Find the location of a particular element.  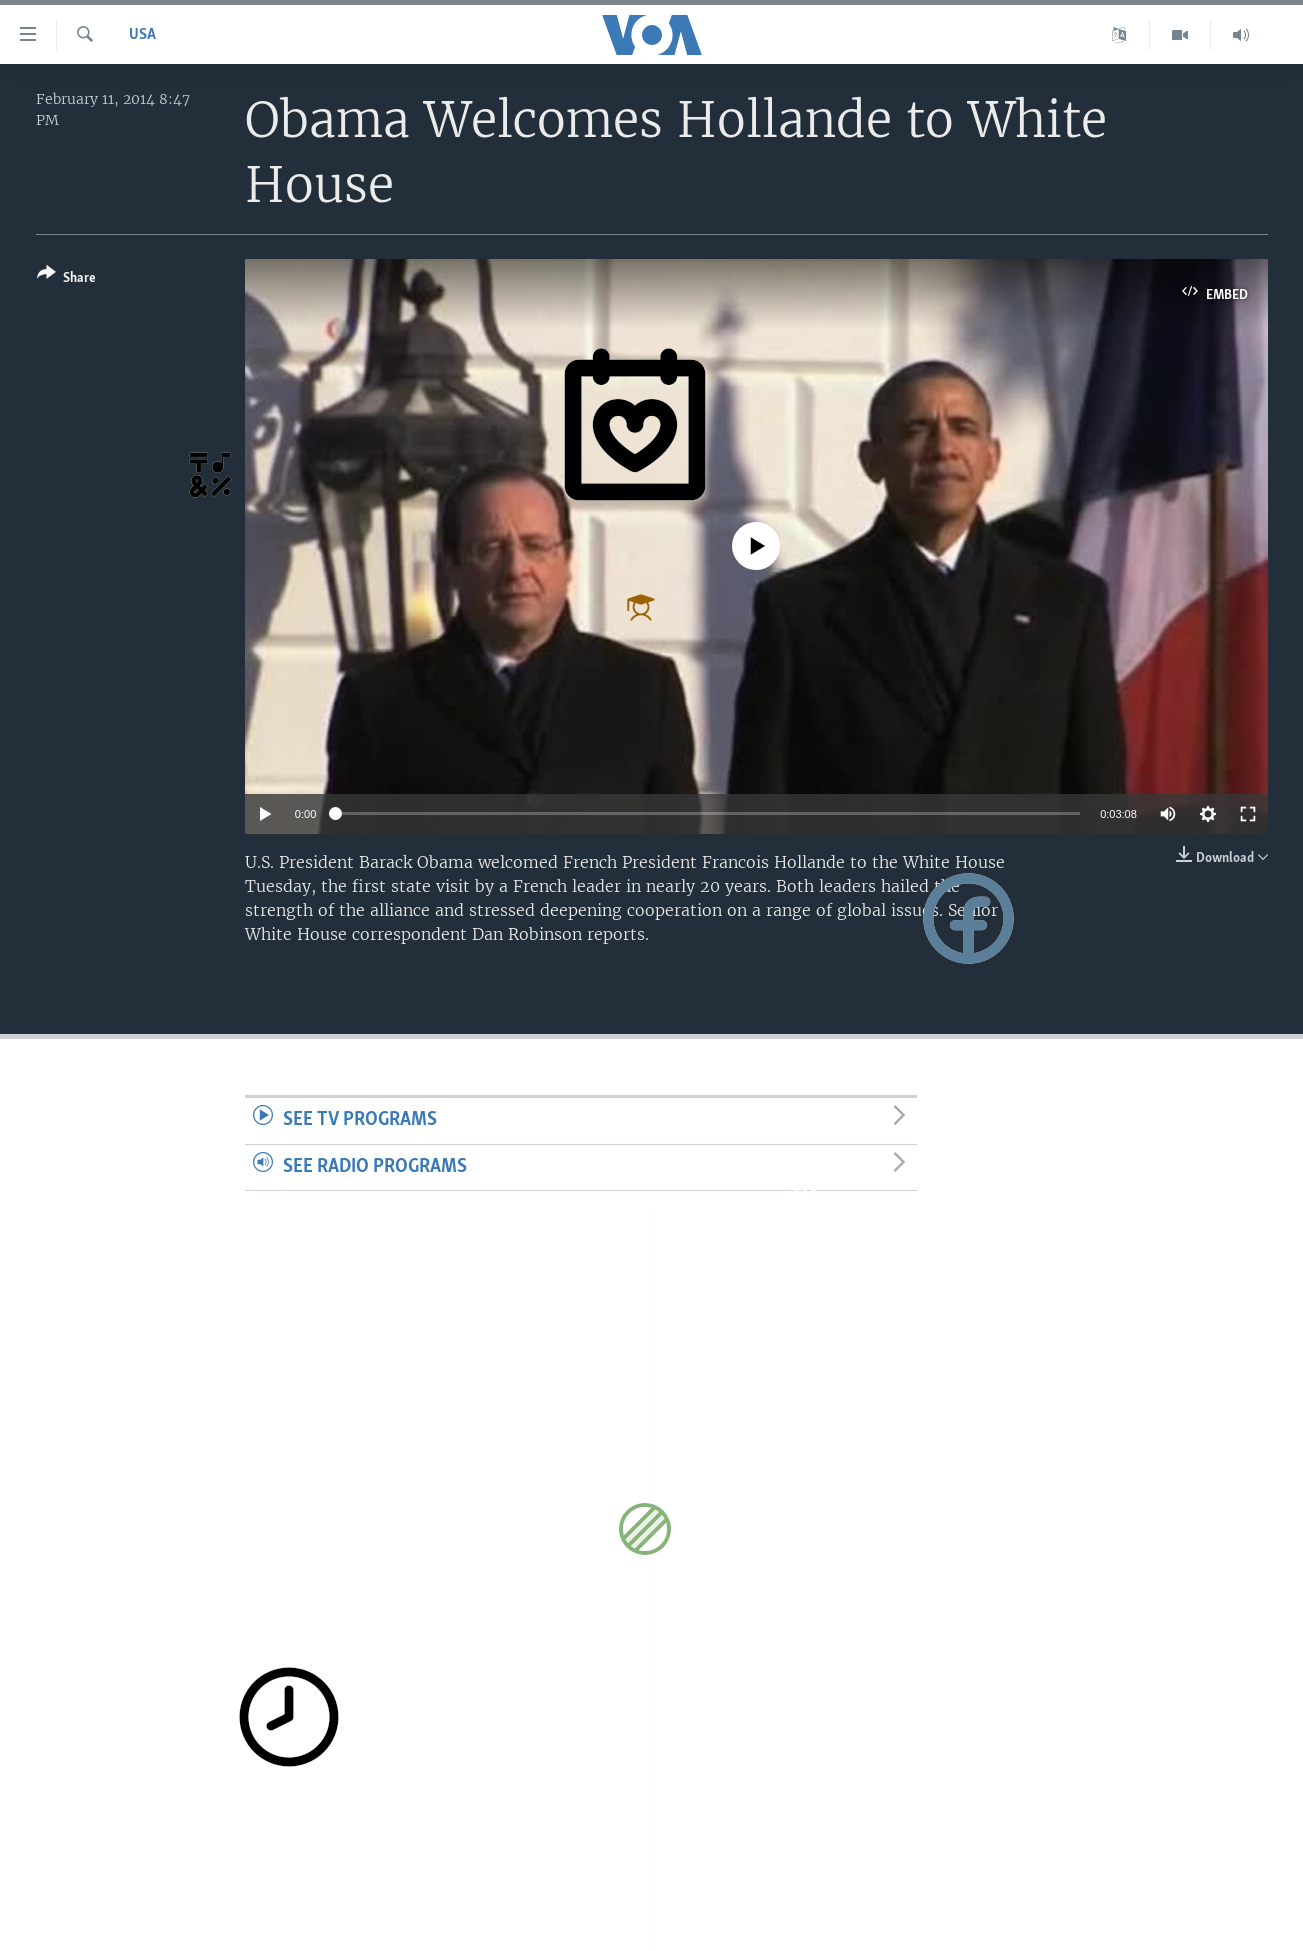

indicates a blocked or prohibited action is located at coordinates (645, 1529).